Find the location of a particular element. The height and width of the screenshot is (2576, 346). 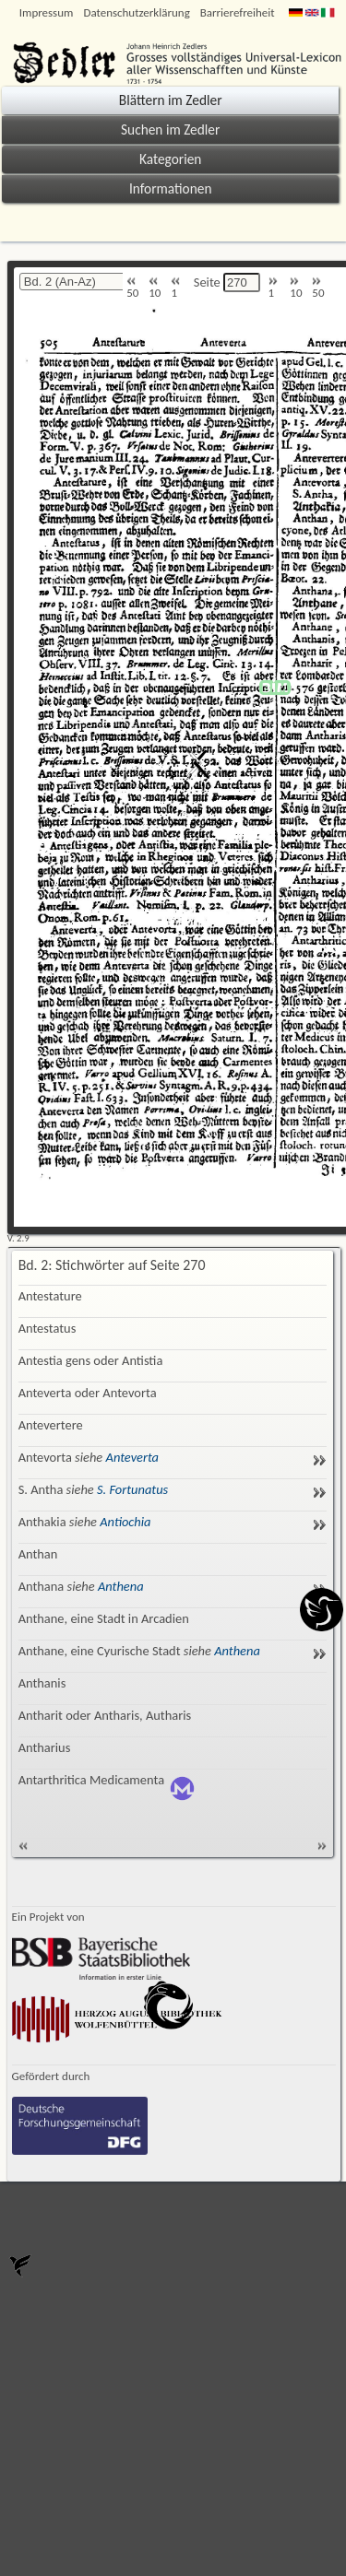

monero cryptocurrency logo is located at coordinates (182, 1788).